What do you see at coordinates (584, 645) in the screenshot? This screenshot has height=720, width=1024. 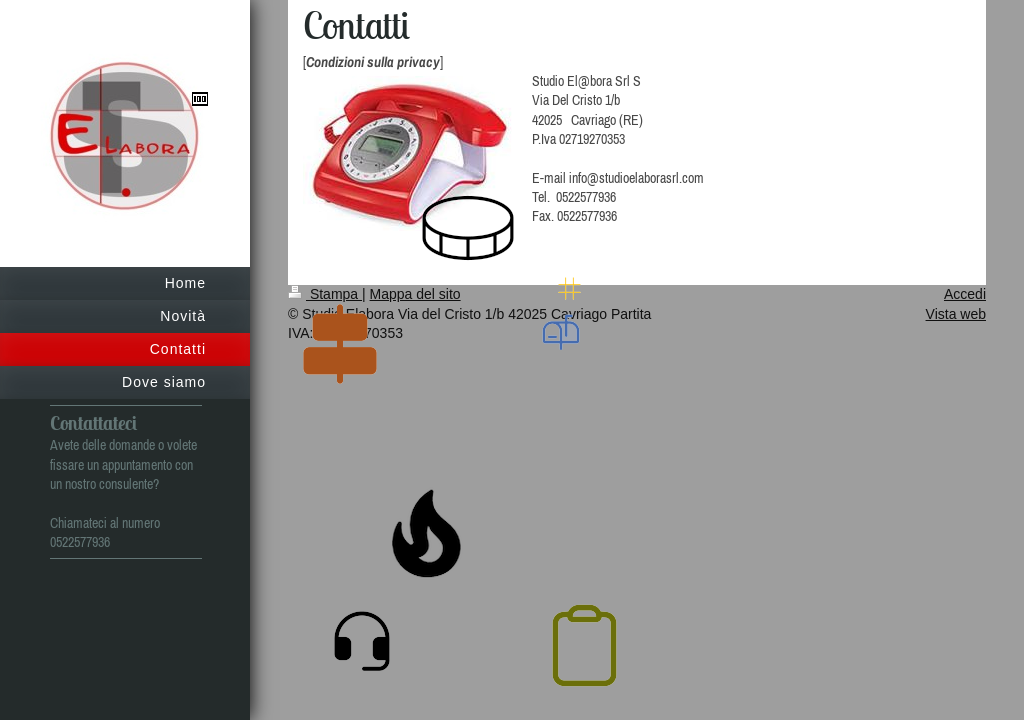 I see `copy to clipboard` at bounding box center [584, 645].